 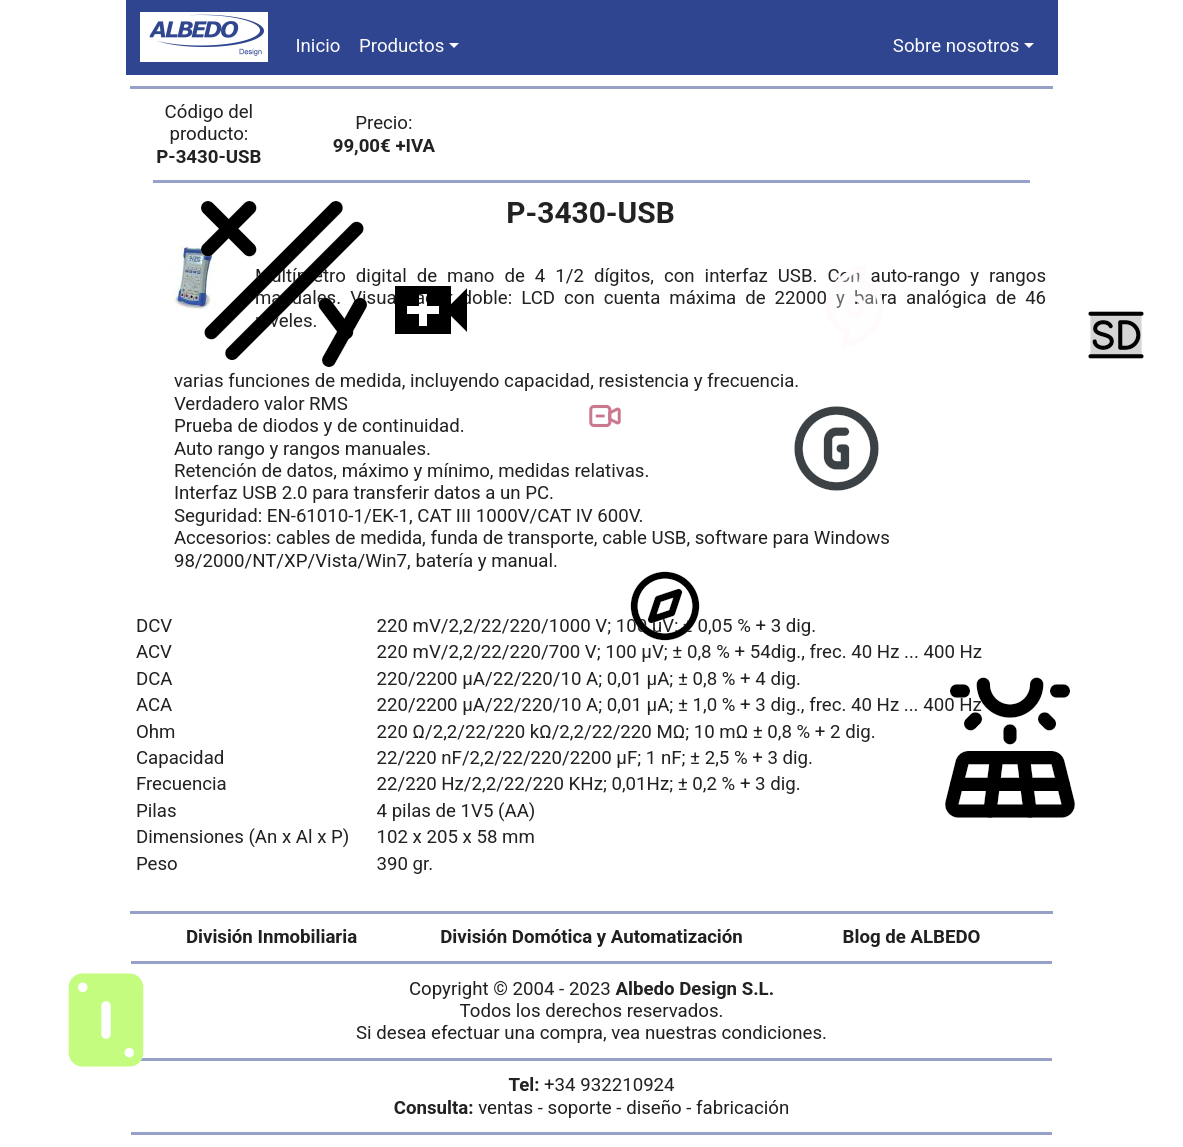 I want to click on perform floor division operation (x ÷ y rounded down), so click(x=284, y=284).